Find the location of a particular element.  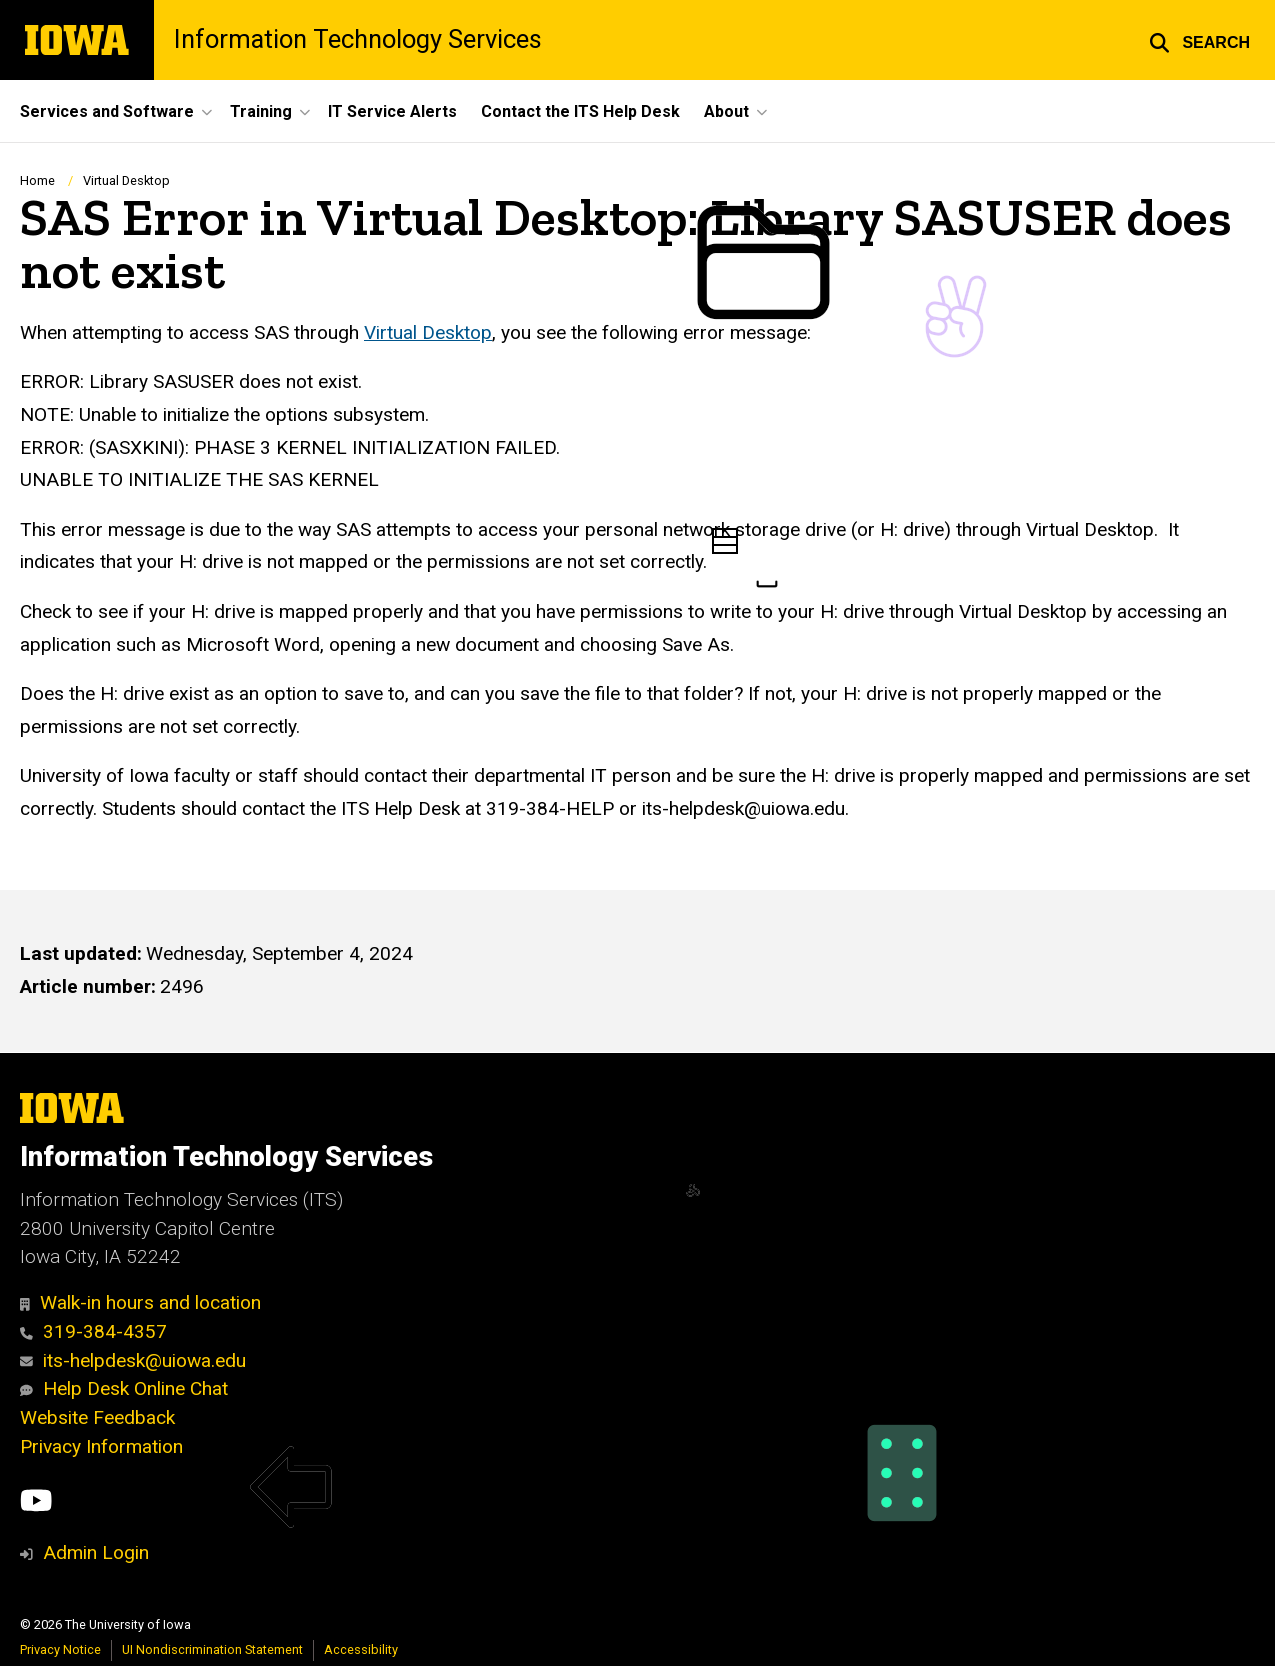

send a peace sign reaction or emoji is located at coordinates (954, 316).